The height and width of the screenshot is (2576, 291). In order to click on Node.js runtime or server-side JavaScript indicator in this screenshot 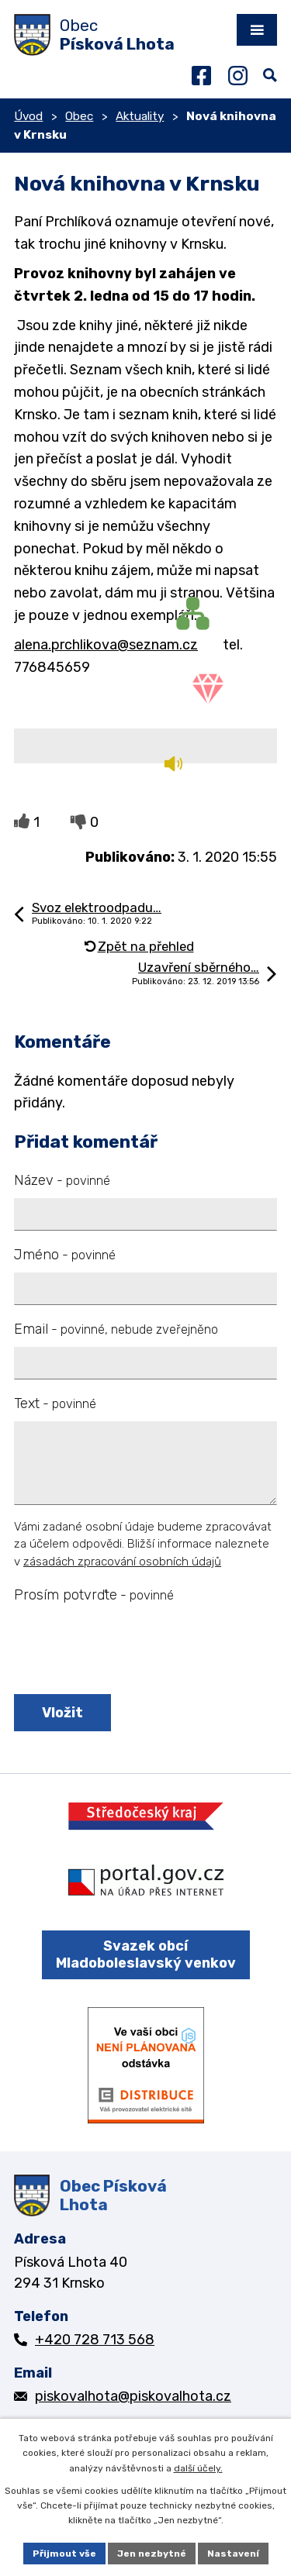, I will do `click(189, 2036)`.